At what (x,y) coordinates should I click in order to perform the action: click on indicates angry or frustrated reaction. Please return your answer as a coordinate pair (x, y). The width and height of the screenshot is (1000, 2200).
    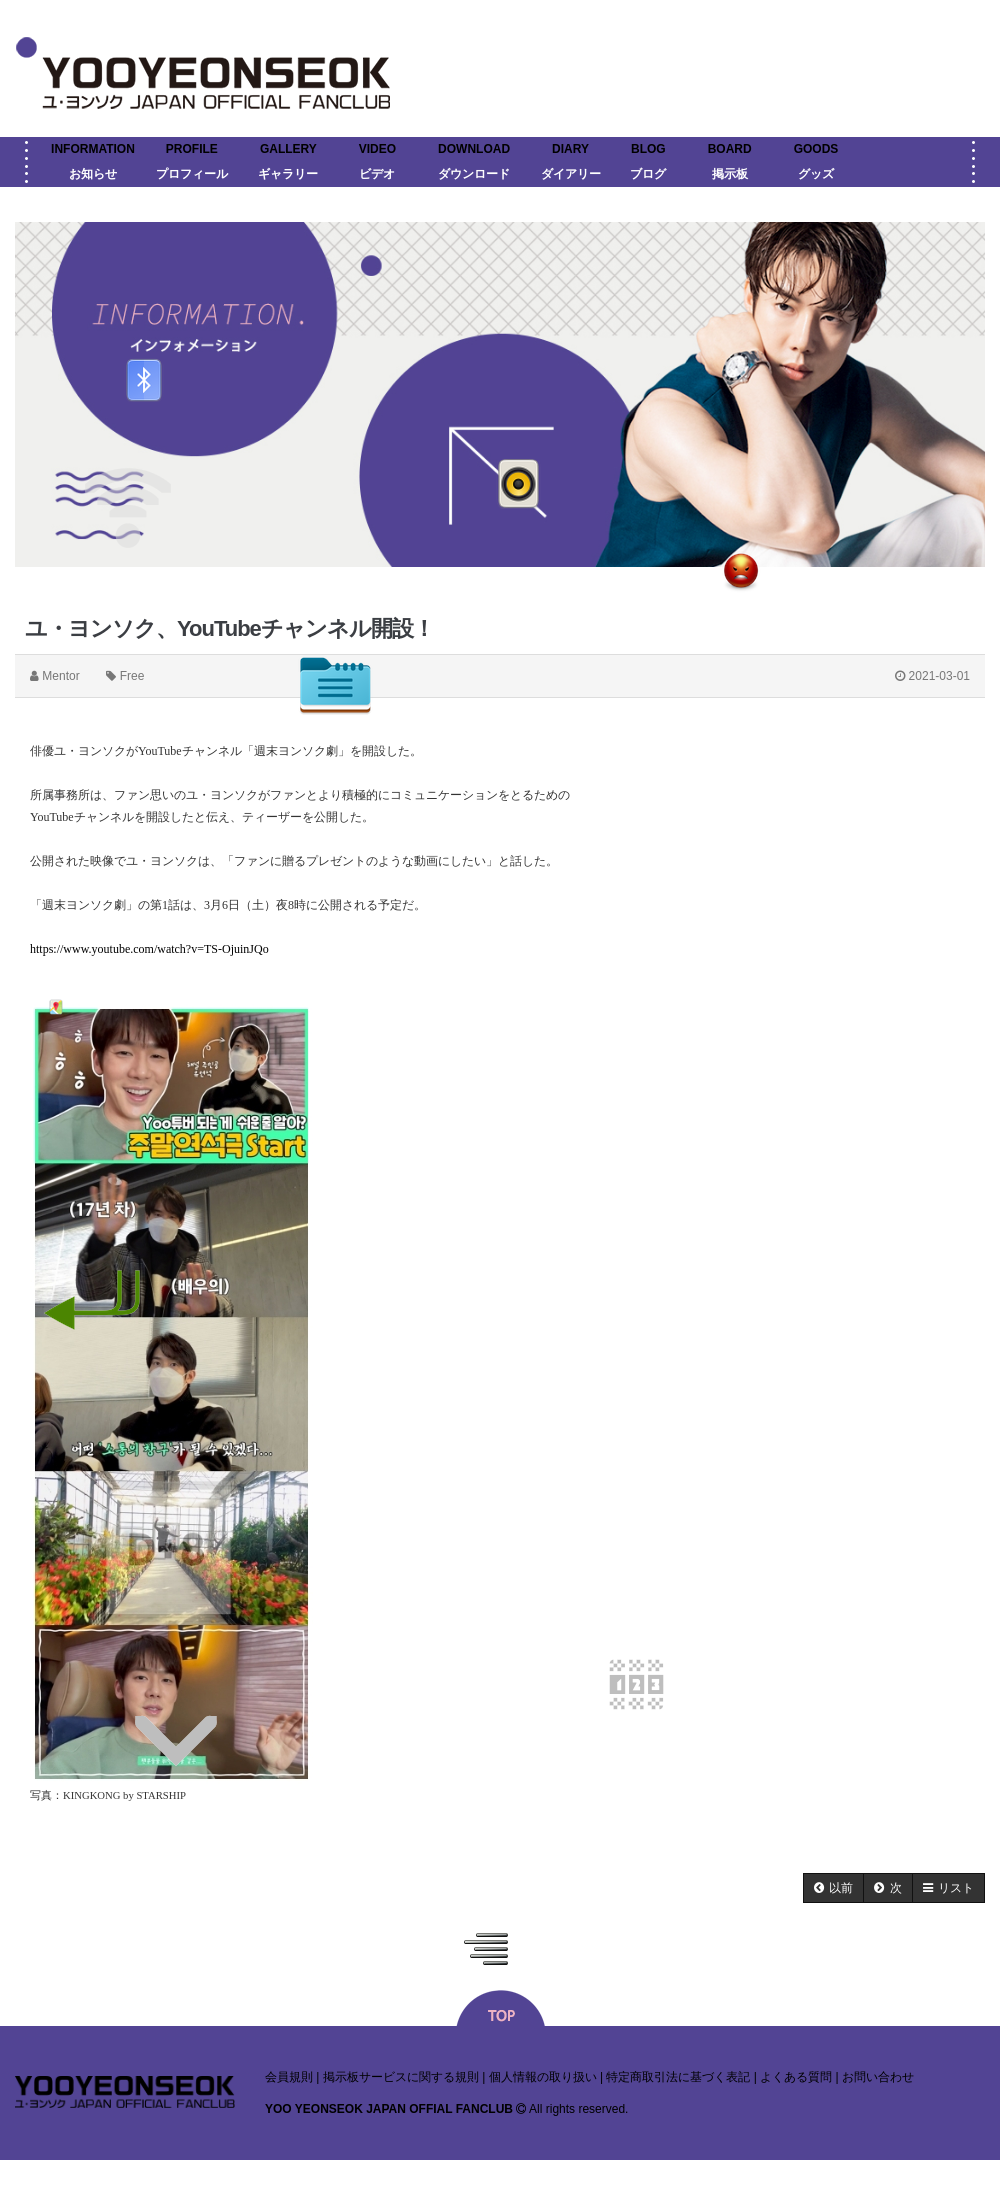
    Looking at the image, I should click on (740, 571).